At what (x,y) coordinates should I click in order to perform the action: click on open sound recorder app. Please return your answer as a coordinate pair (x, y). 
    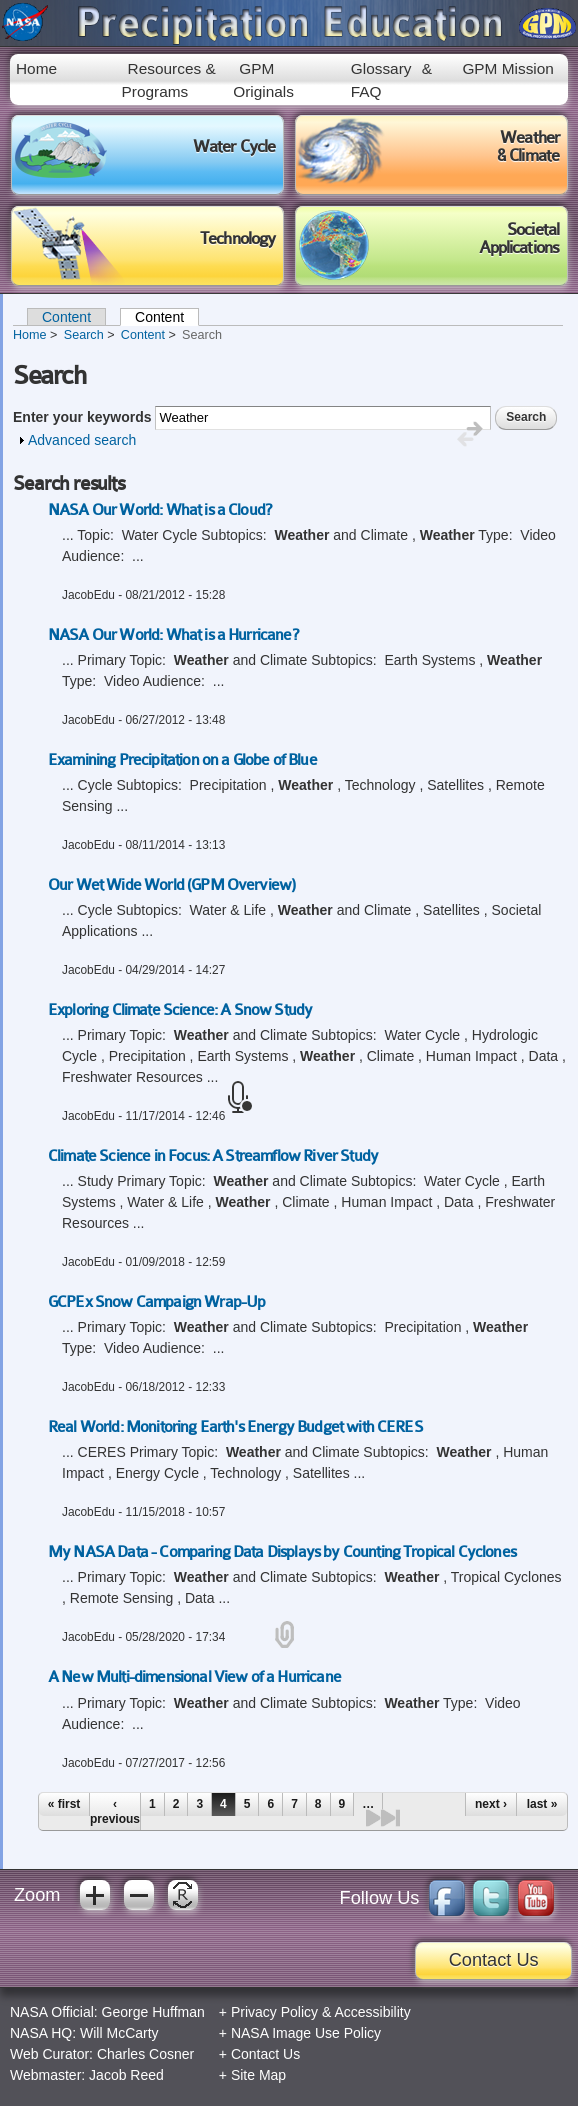
    Looking at the image, I should click on (238, 1097).